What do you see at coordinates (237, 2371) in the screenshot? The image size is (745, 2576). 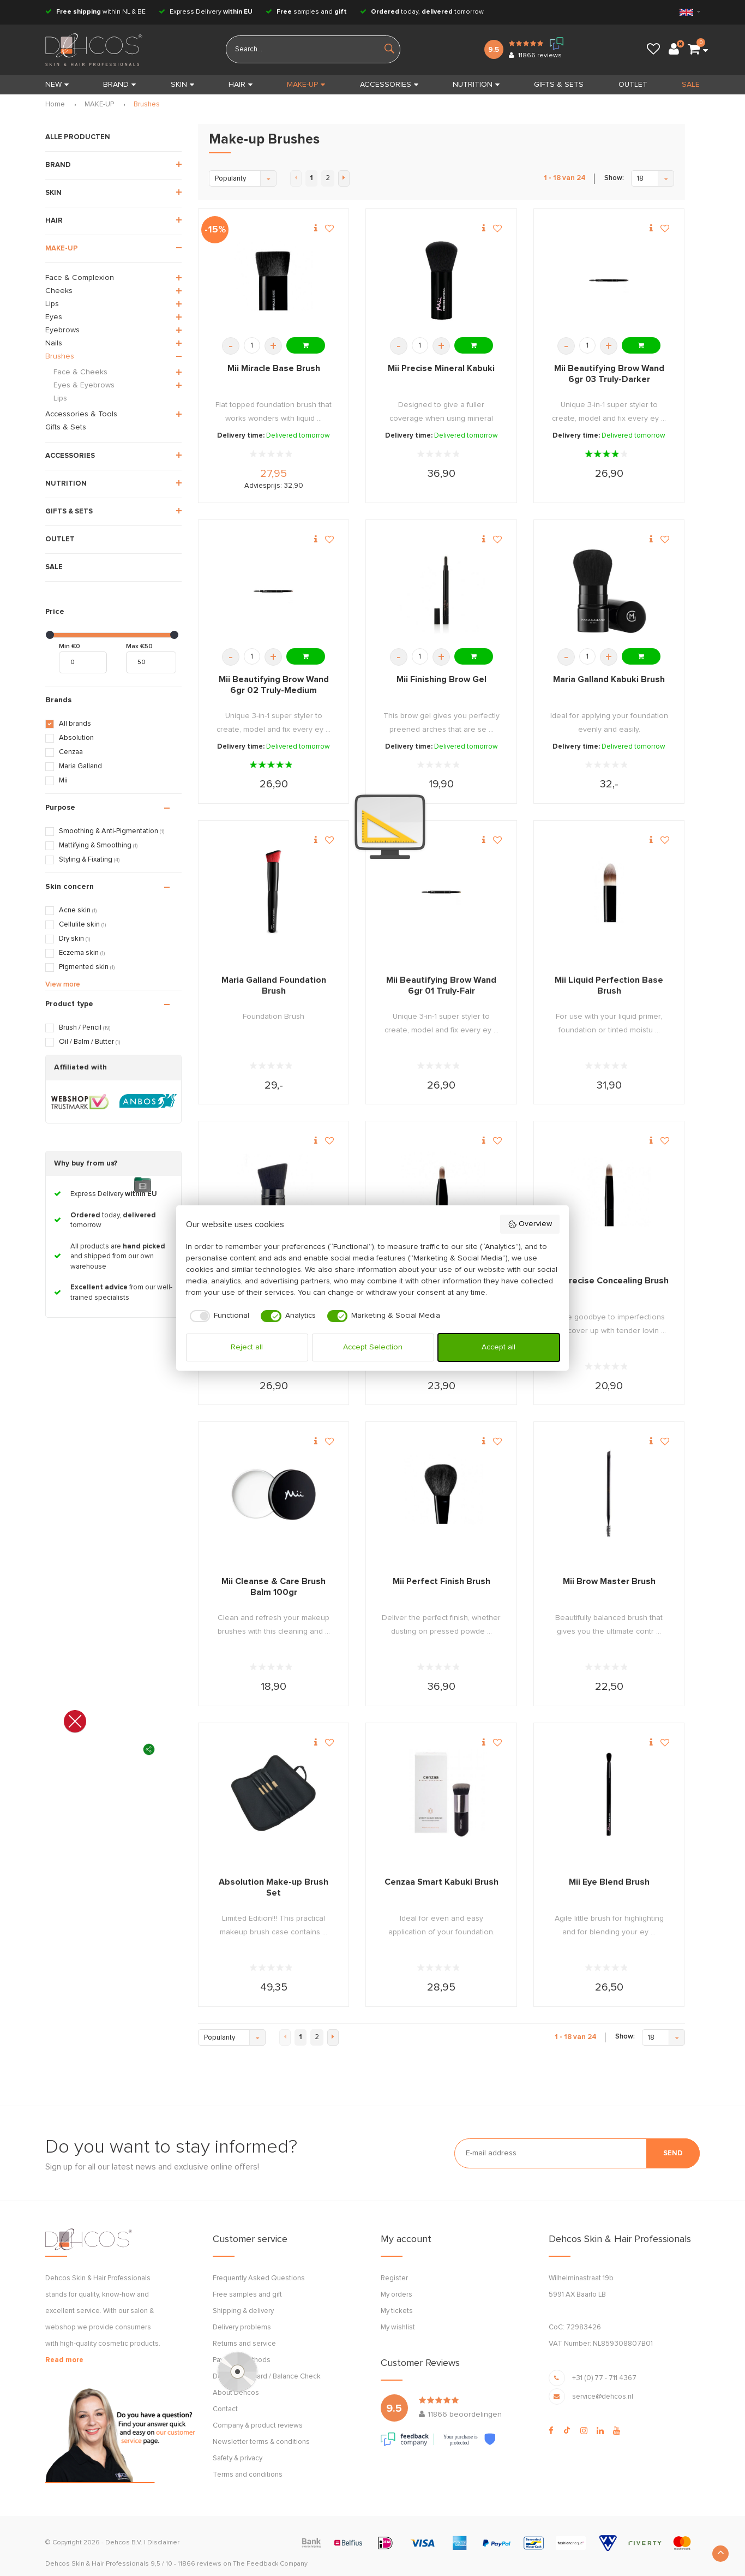 I see `access CD/DVD drive contents` at bounding box center [237, 2371].